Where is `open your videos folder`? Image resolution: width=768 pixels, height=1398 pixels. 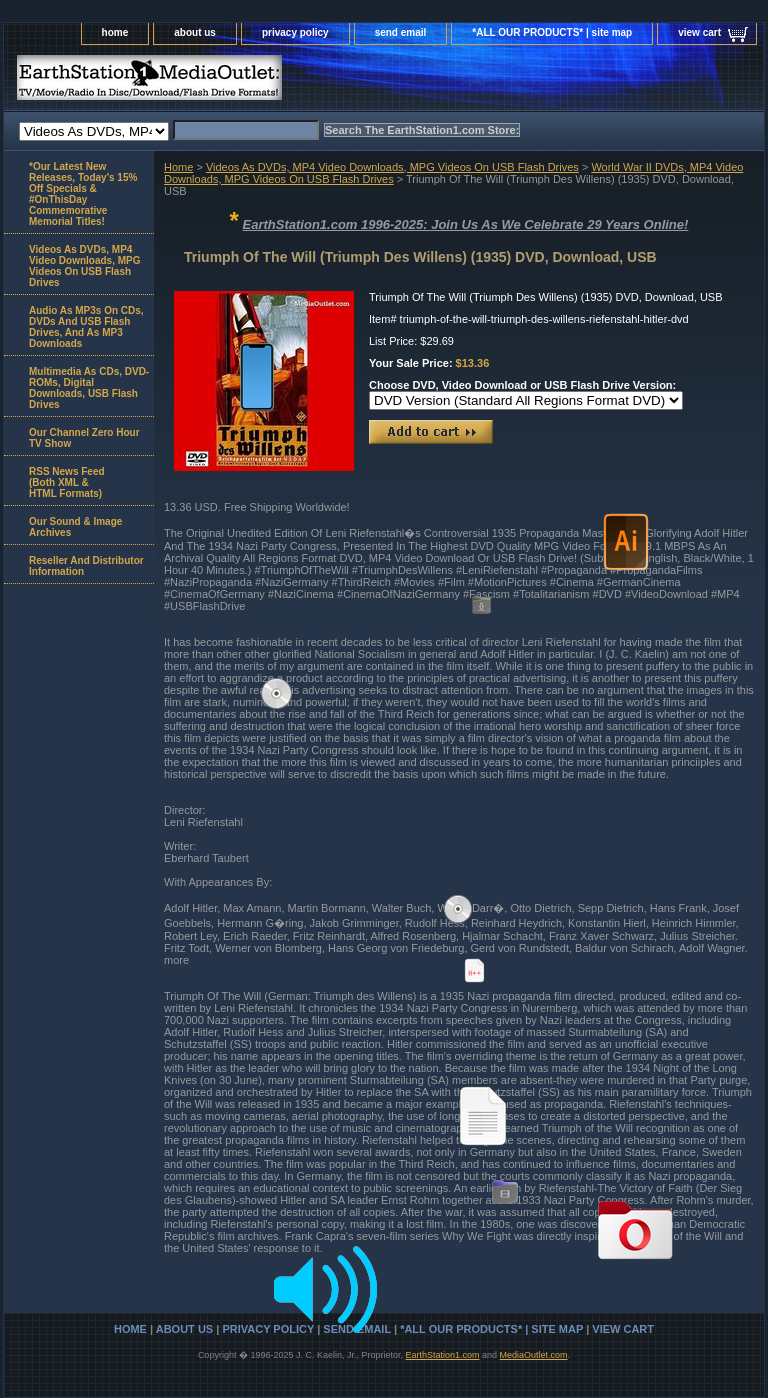 open your videos folder is located at coordinates (505, 1192).